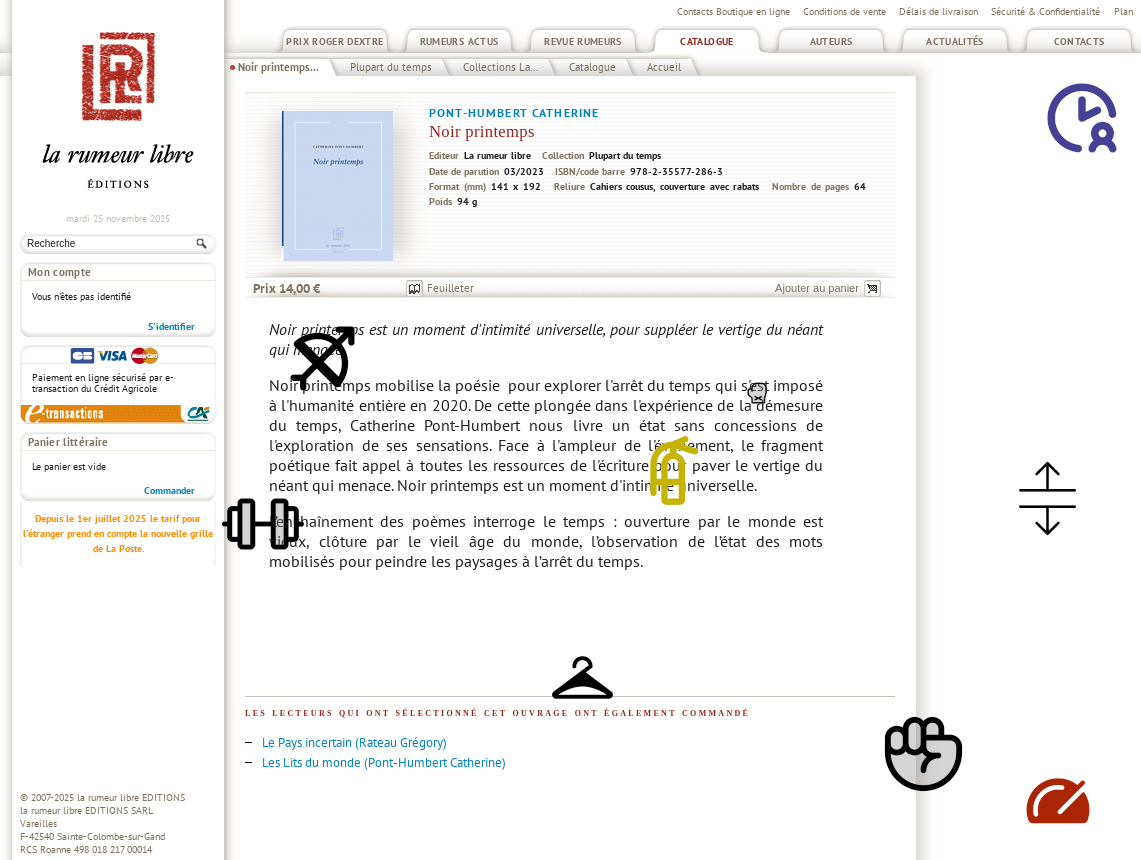 The width and height of the screenshot is (1141, 860). What do you see at coordinates (923, 752) in the screenshot?
I see `indicates solidarity or support action` at bounding box center [923, 752].